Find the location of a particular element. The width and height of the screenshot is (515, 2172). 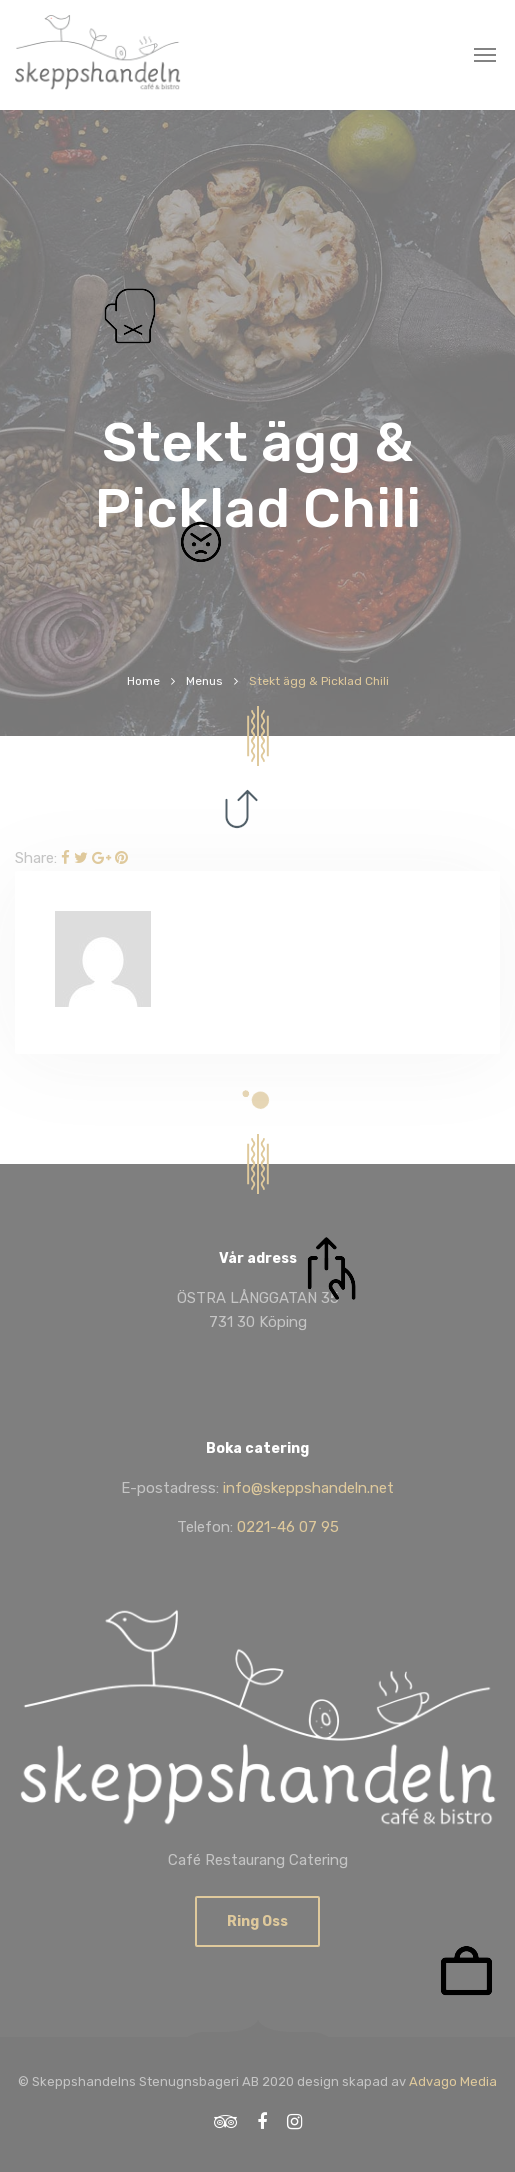

deposit or upload funds manually is located at coordinates (328, 1268).